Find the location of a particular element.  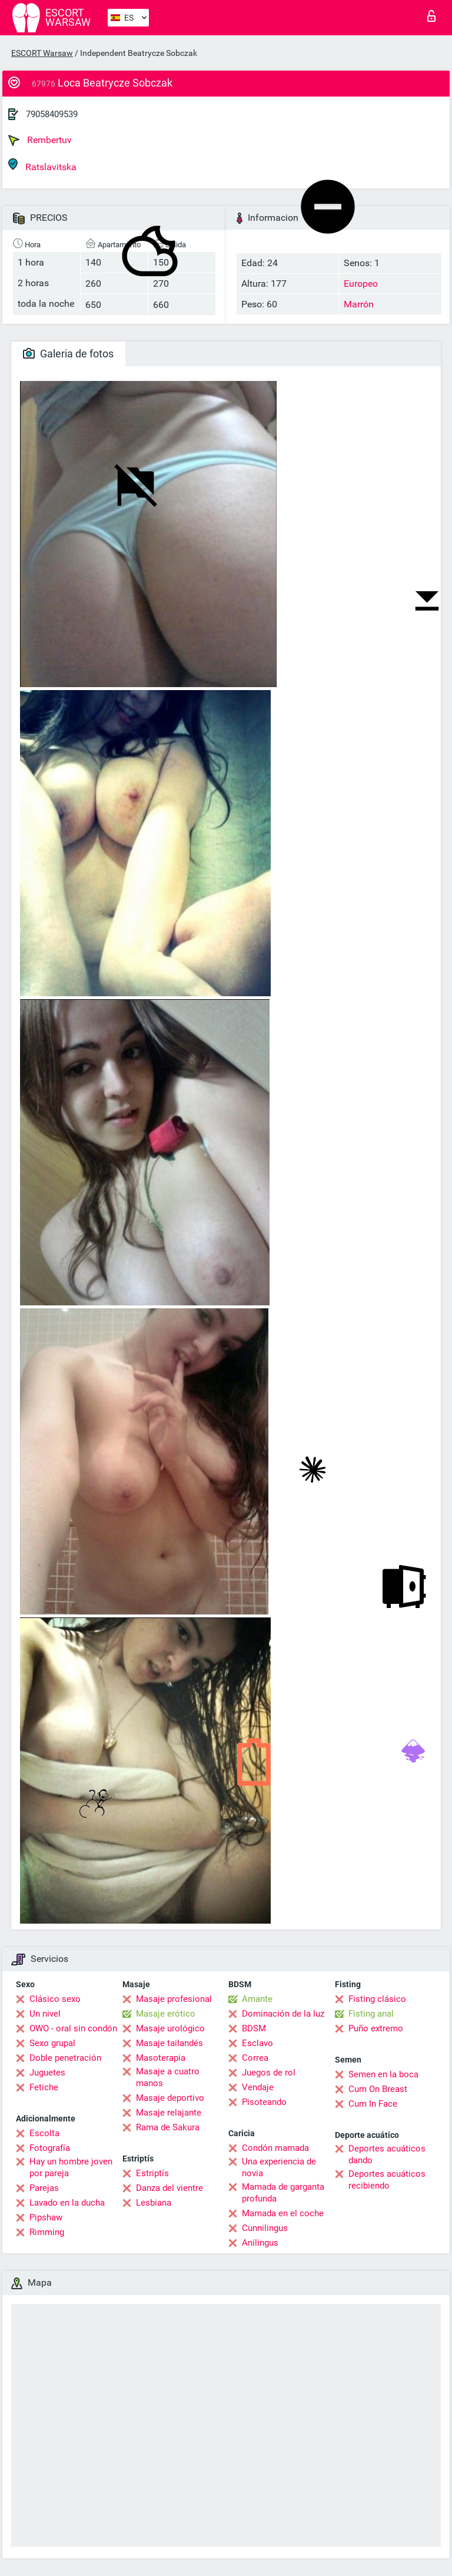

access secure storage or vault is located at coordinates (403, 1587).